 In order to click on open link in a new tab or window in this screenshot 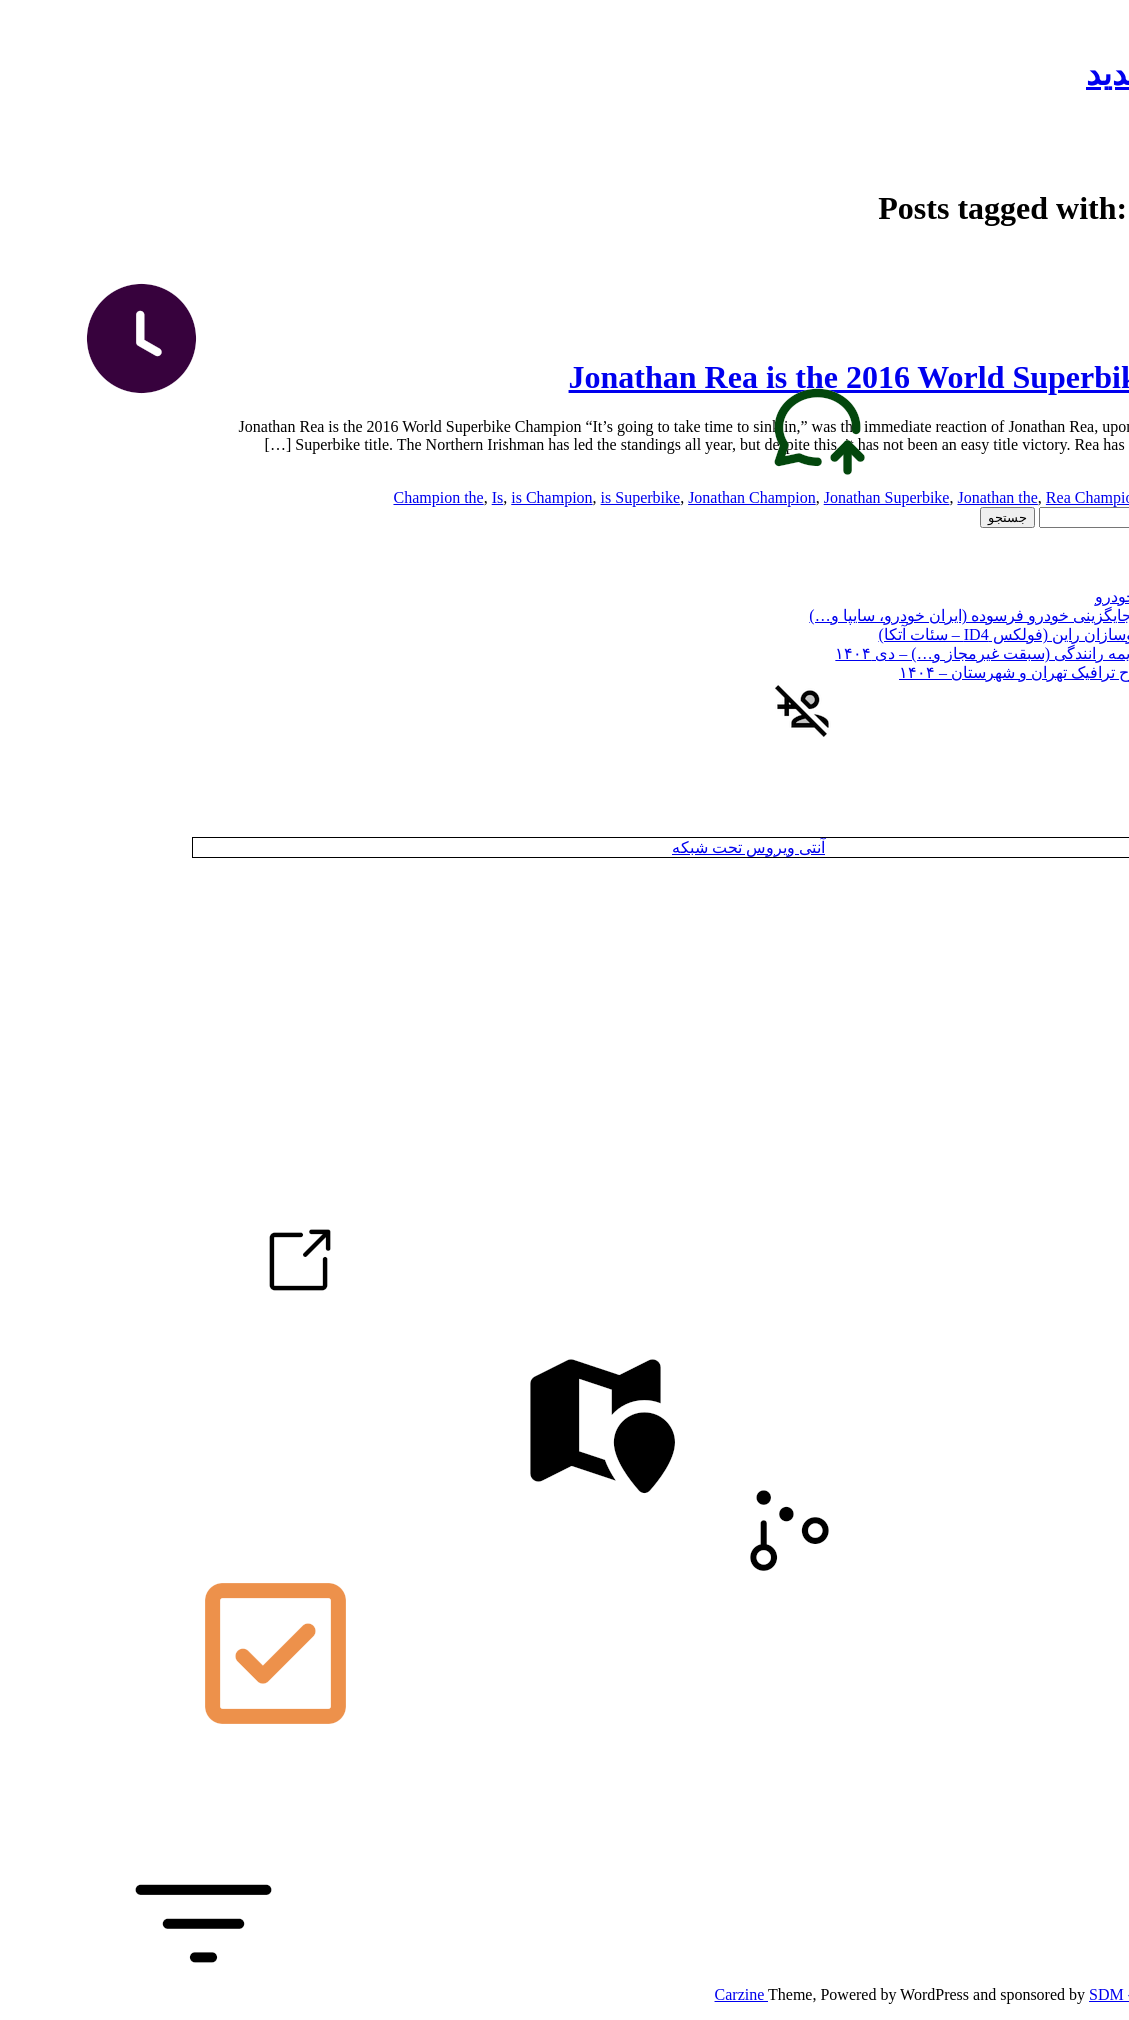, I will do `click(298, 1261)`.